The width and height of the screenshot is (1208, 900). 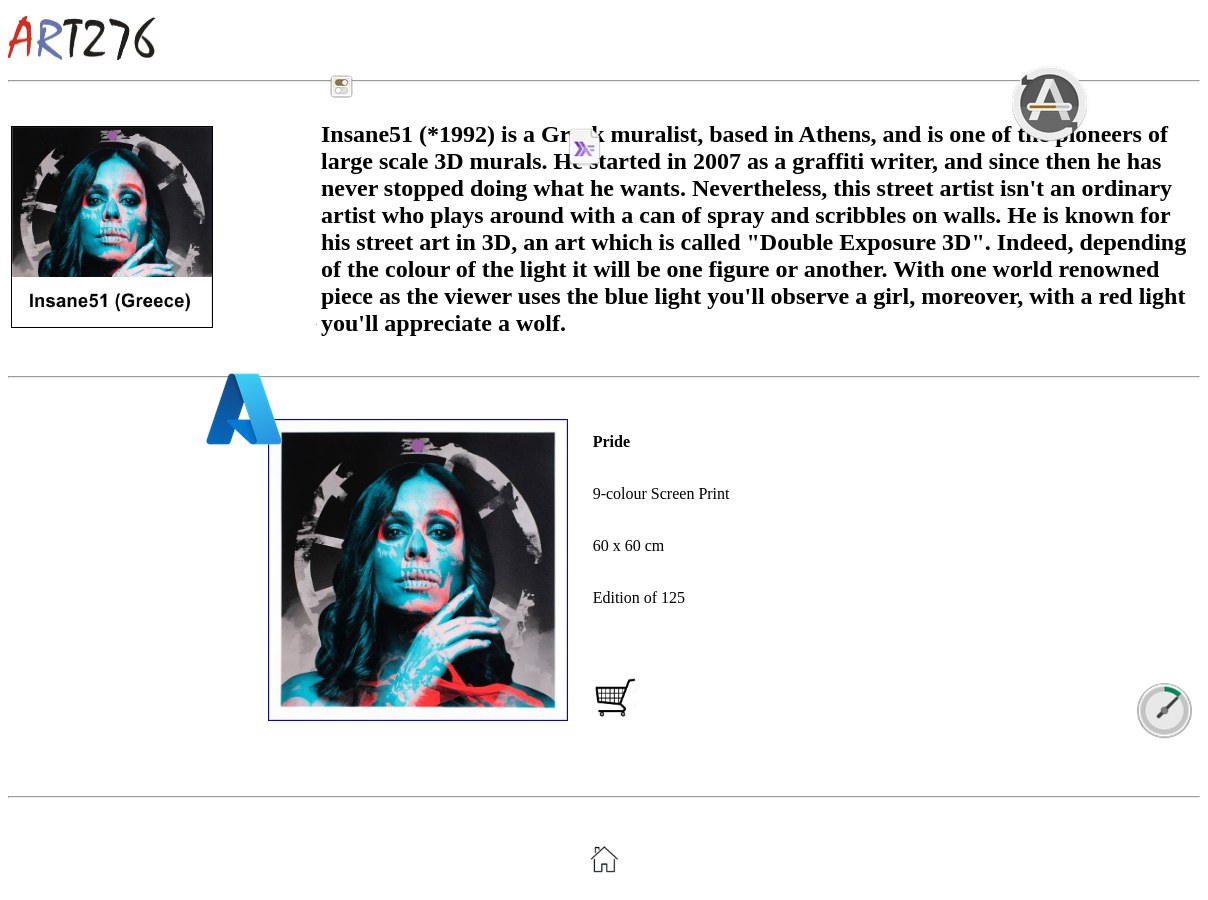 I want to click on open system settings or preferences, so click(x=341, y=86).